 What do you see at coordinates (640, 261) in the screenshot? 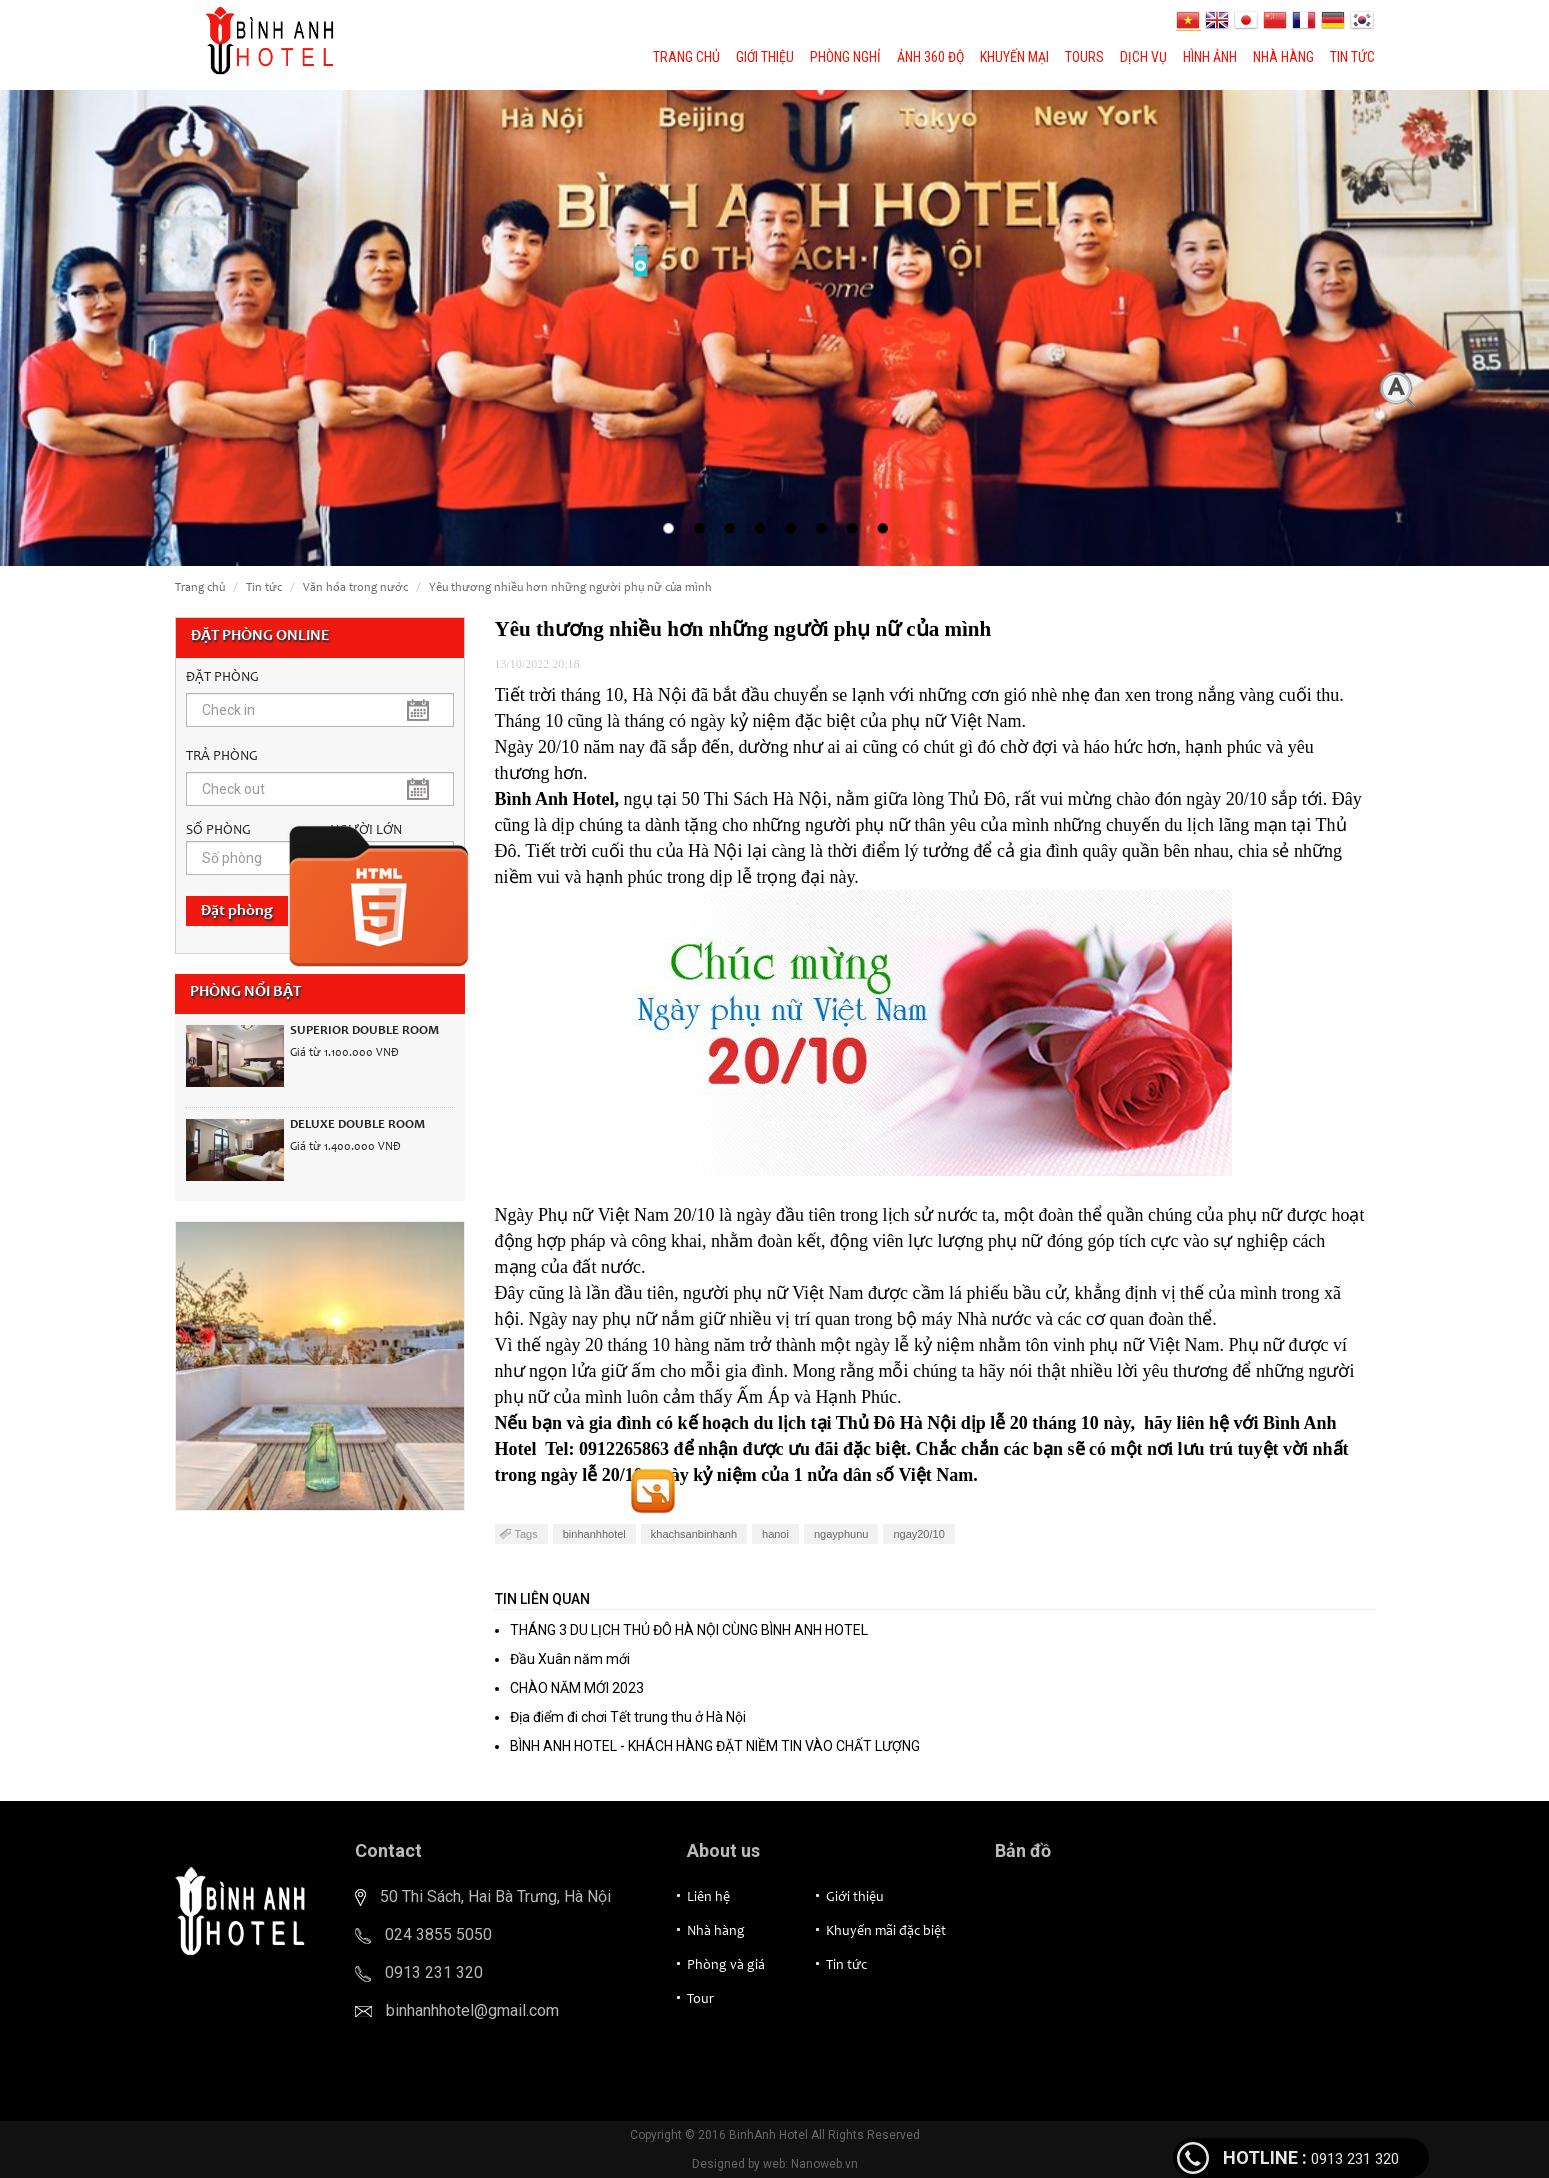
I see `iPod nano device connected` at bounding box center [640, 261].